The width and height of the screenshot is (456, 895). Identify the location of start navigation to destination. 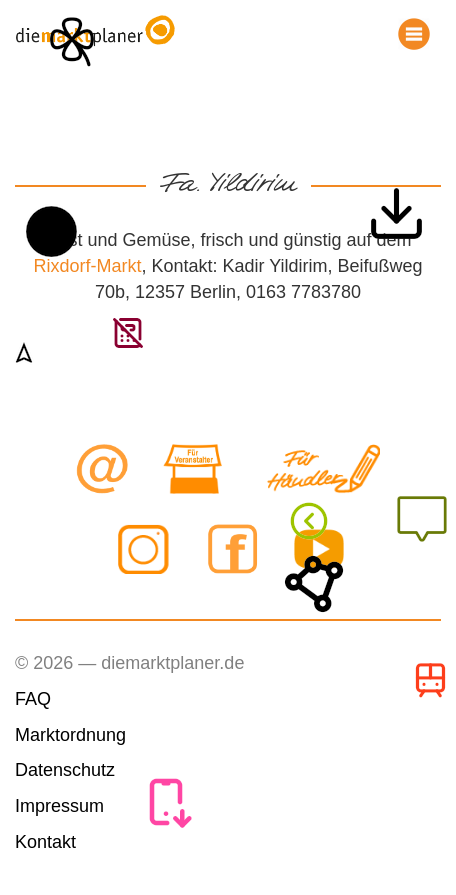
(24, 353).